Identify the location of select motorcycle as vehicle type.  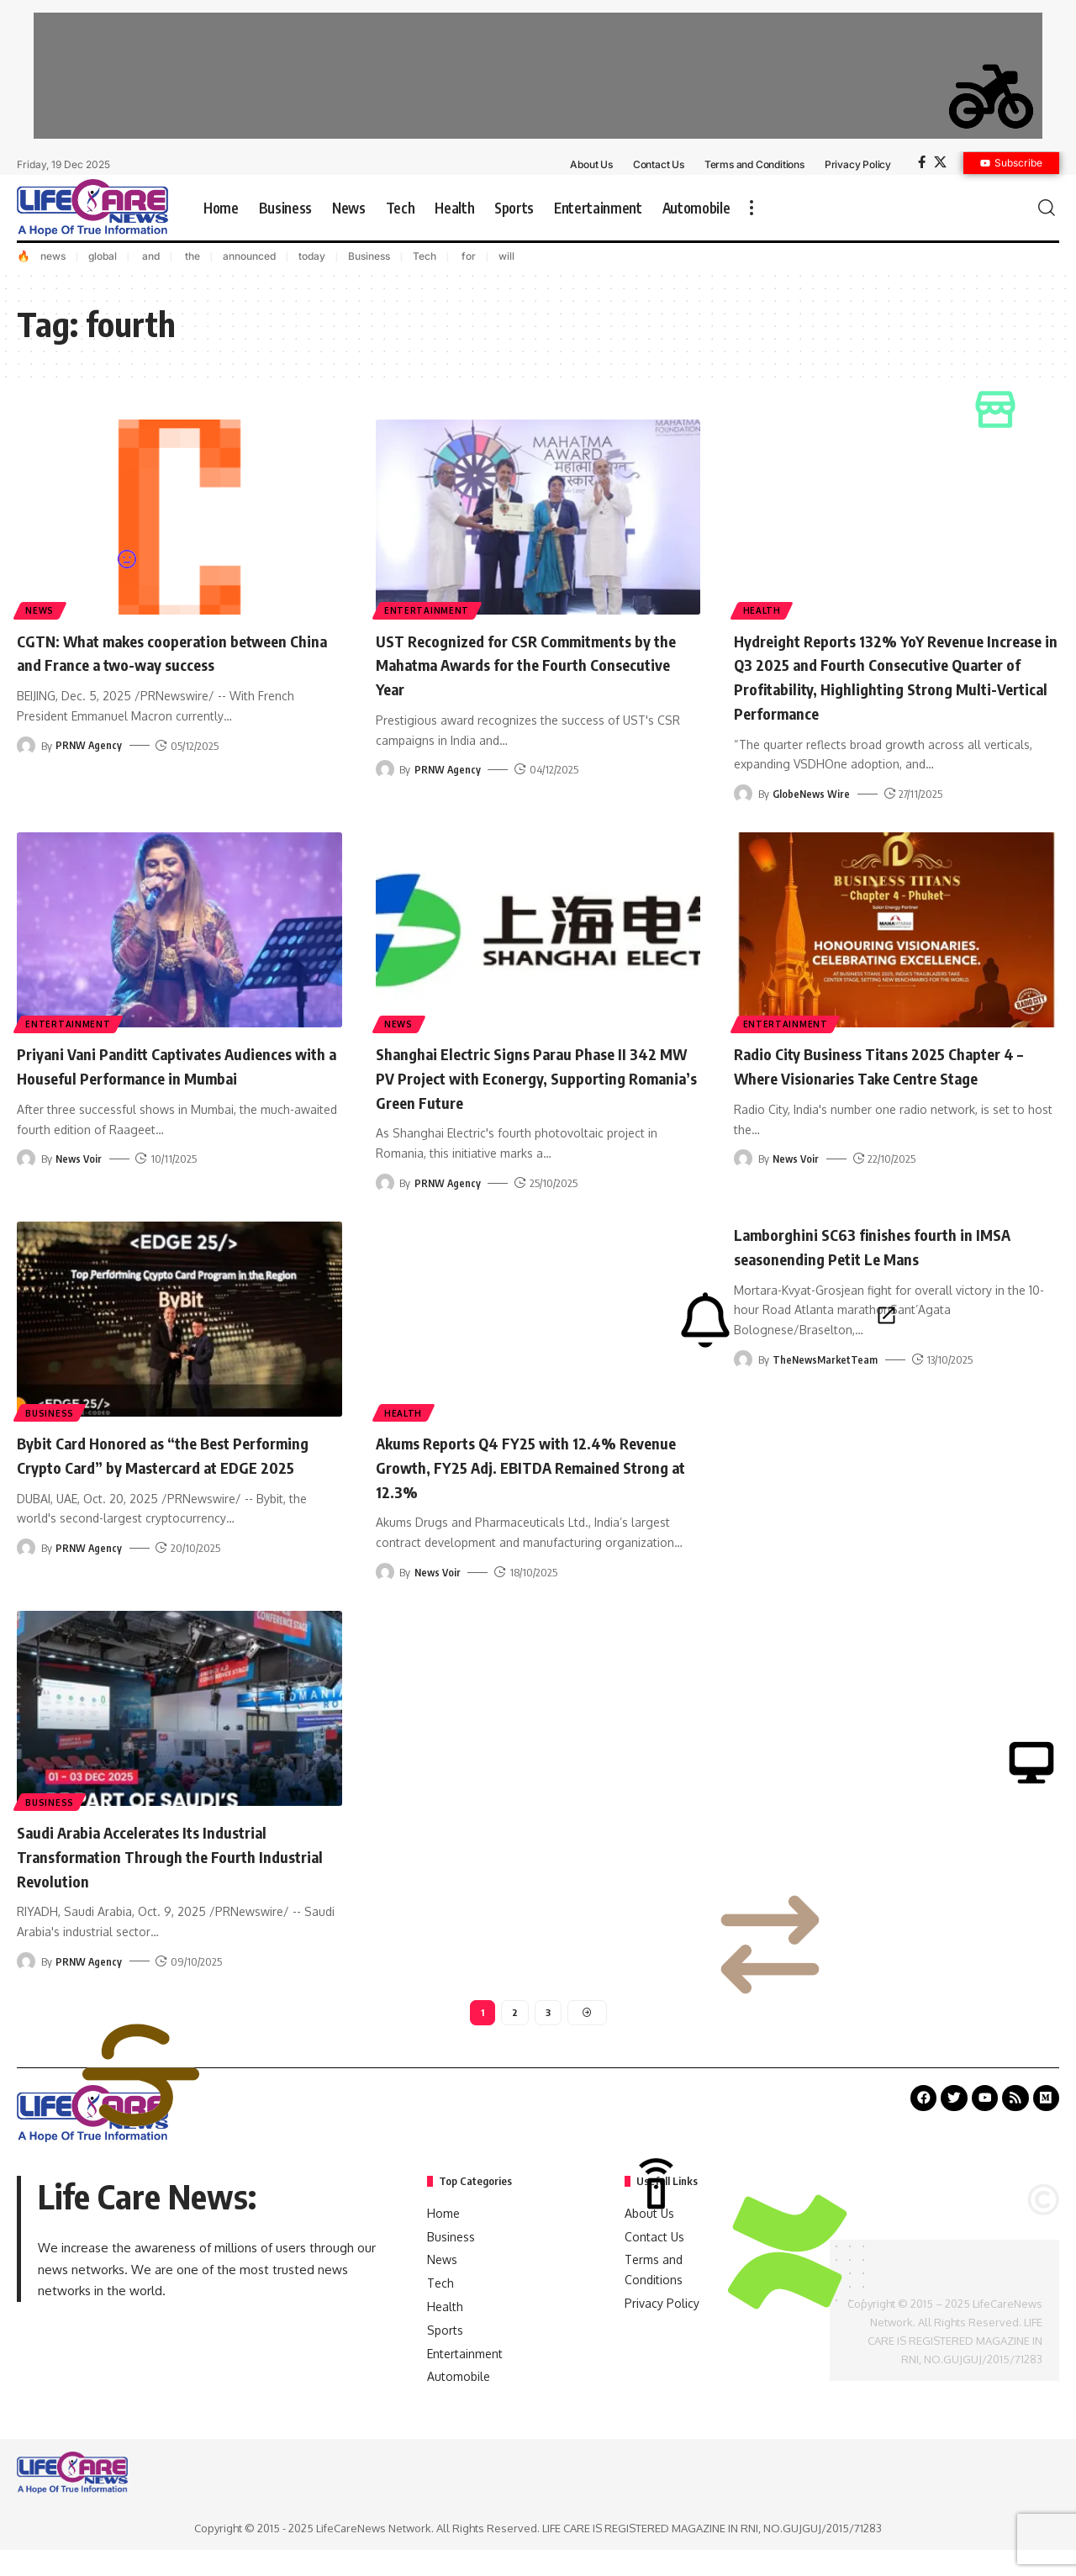
(991, 98).